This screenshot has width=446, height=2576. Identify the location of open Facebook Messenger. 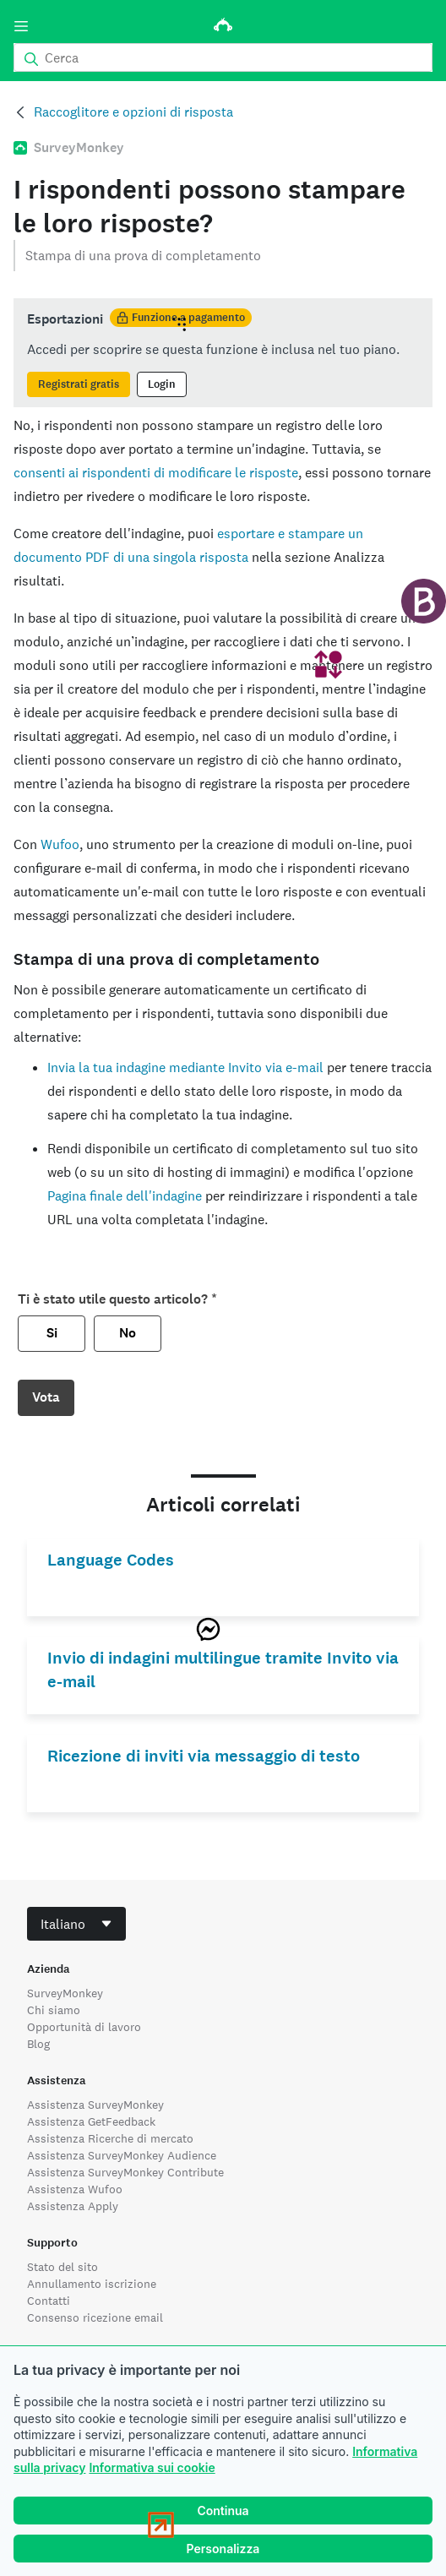
(208, 1629).